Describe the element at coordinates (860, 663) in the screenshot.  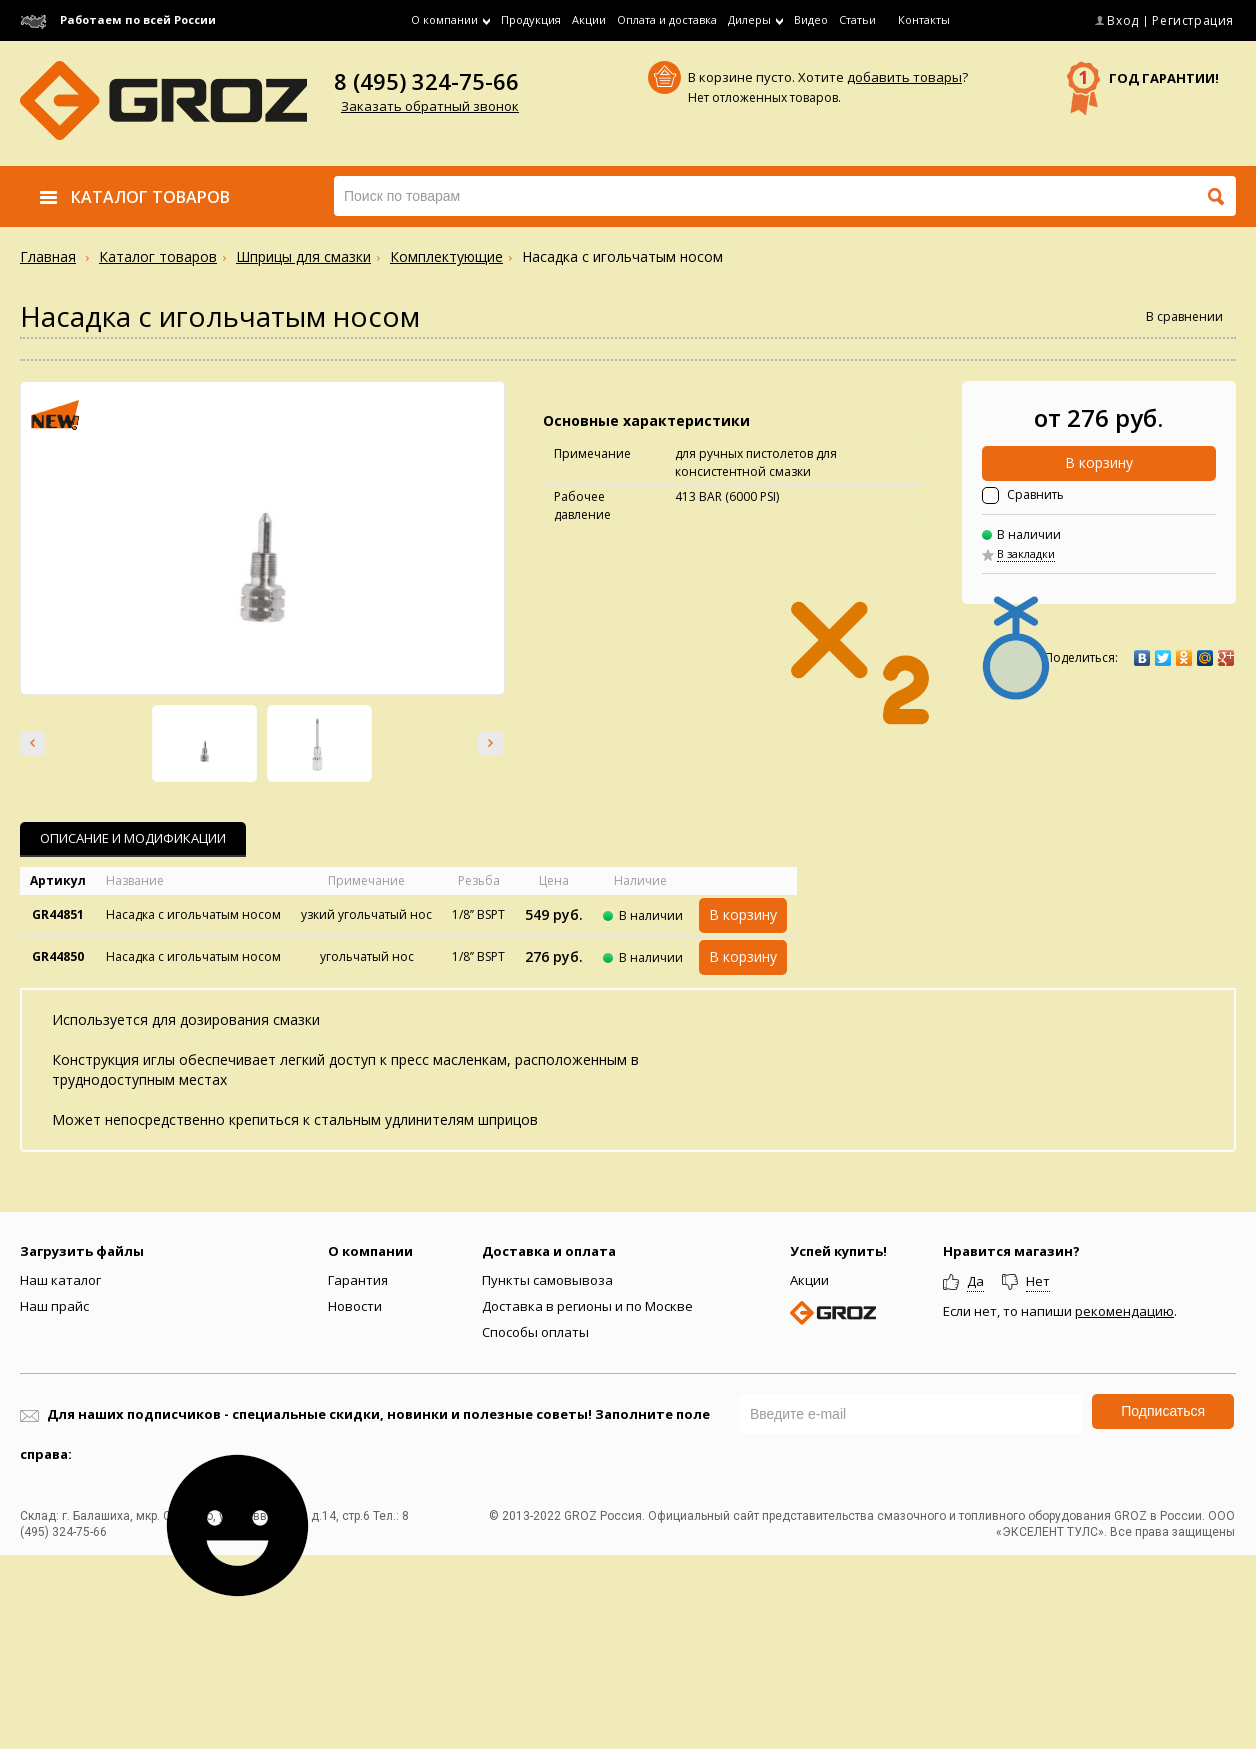
I see `format text as subscript` at that location.